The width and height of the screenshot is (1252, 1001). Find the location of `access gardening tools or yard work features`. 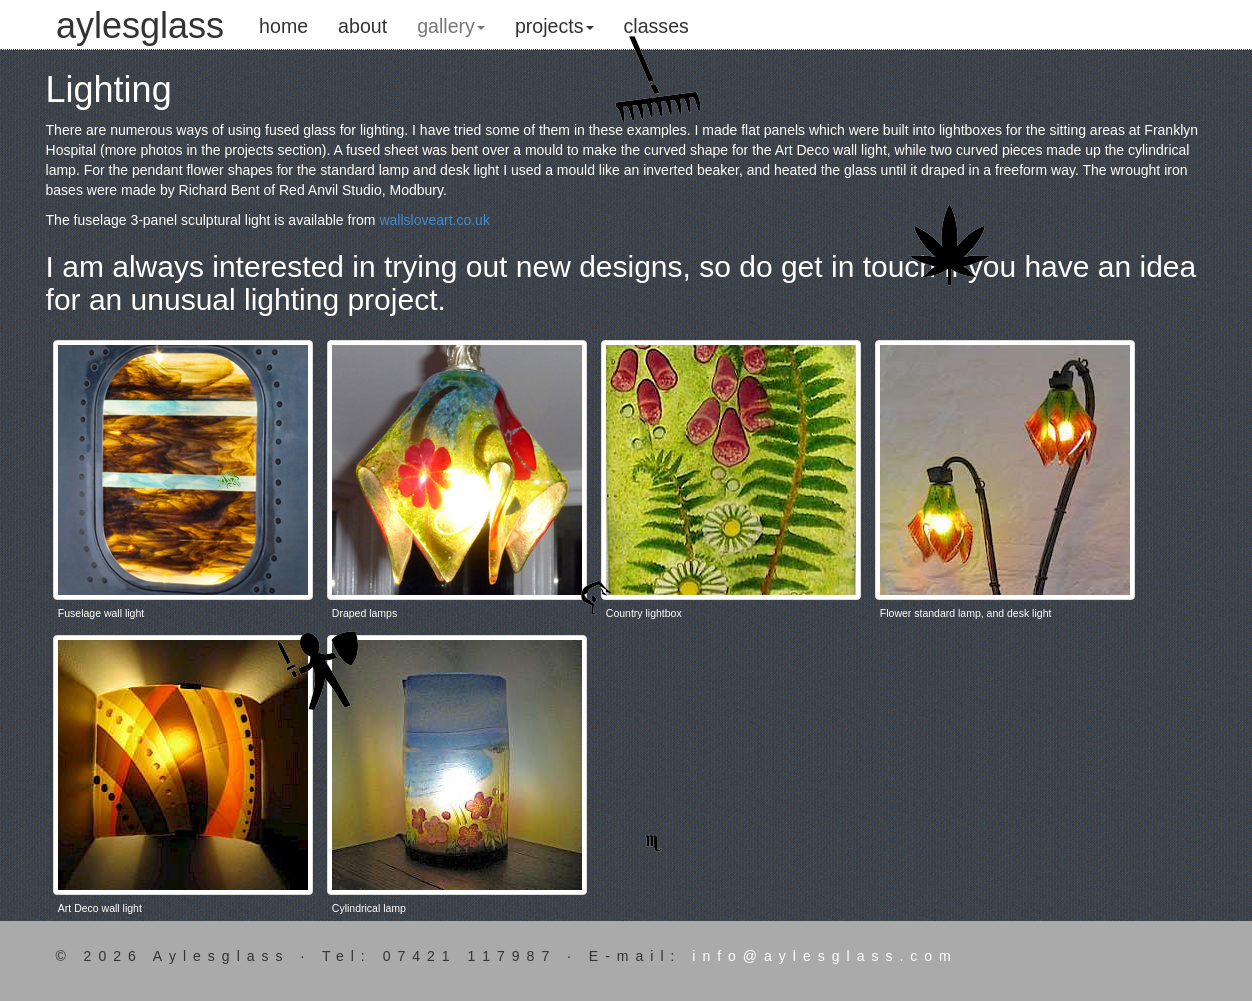

access gardening tools or yard work features is located at coordinates (658, 79).